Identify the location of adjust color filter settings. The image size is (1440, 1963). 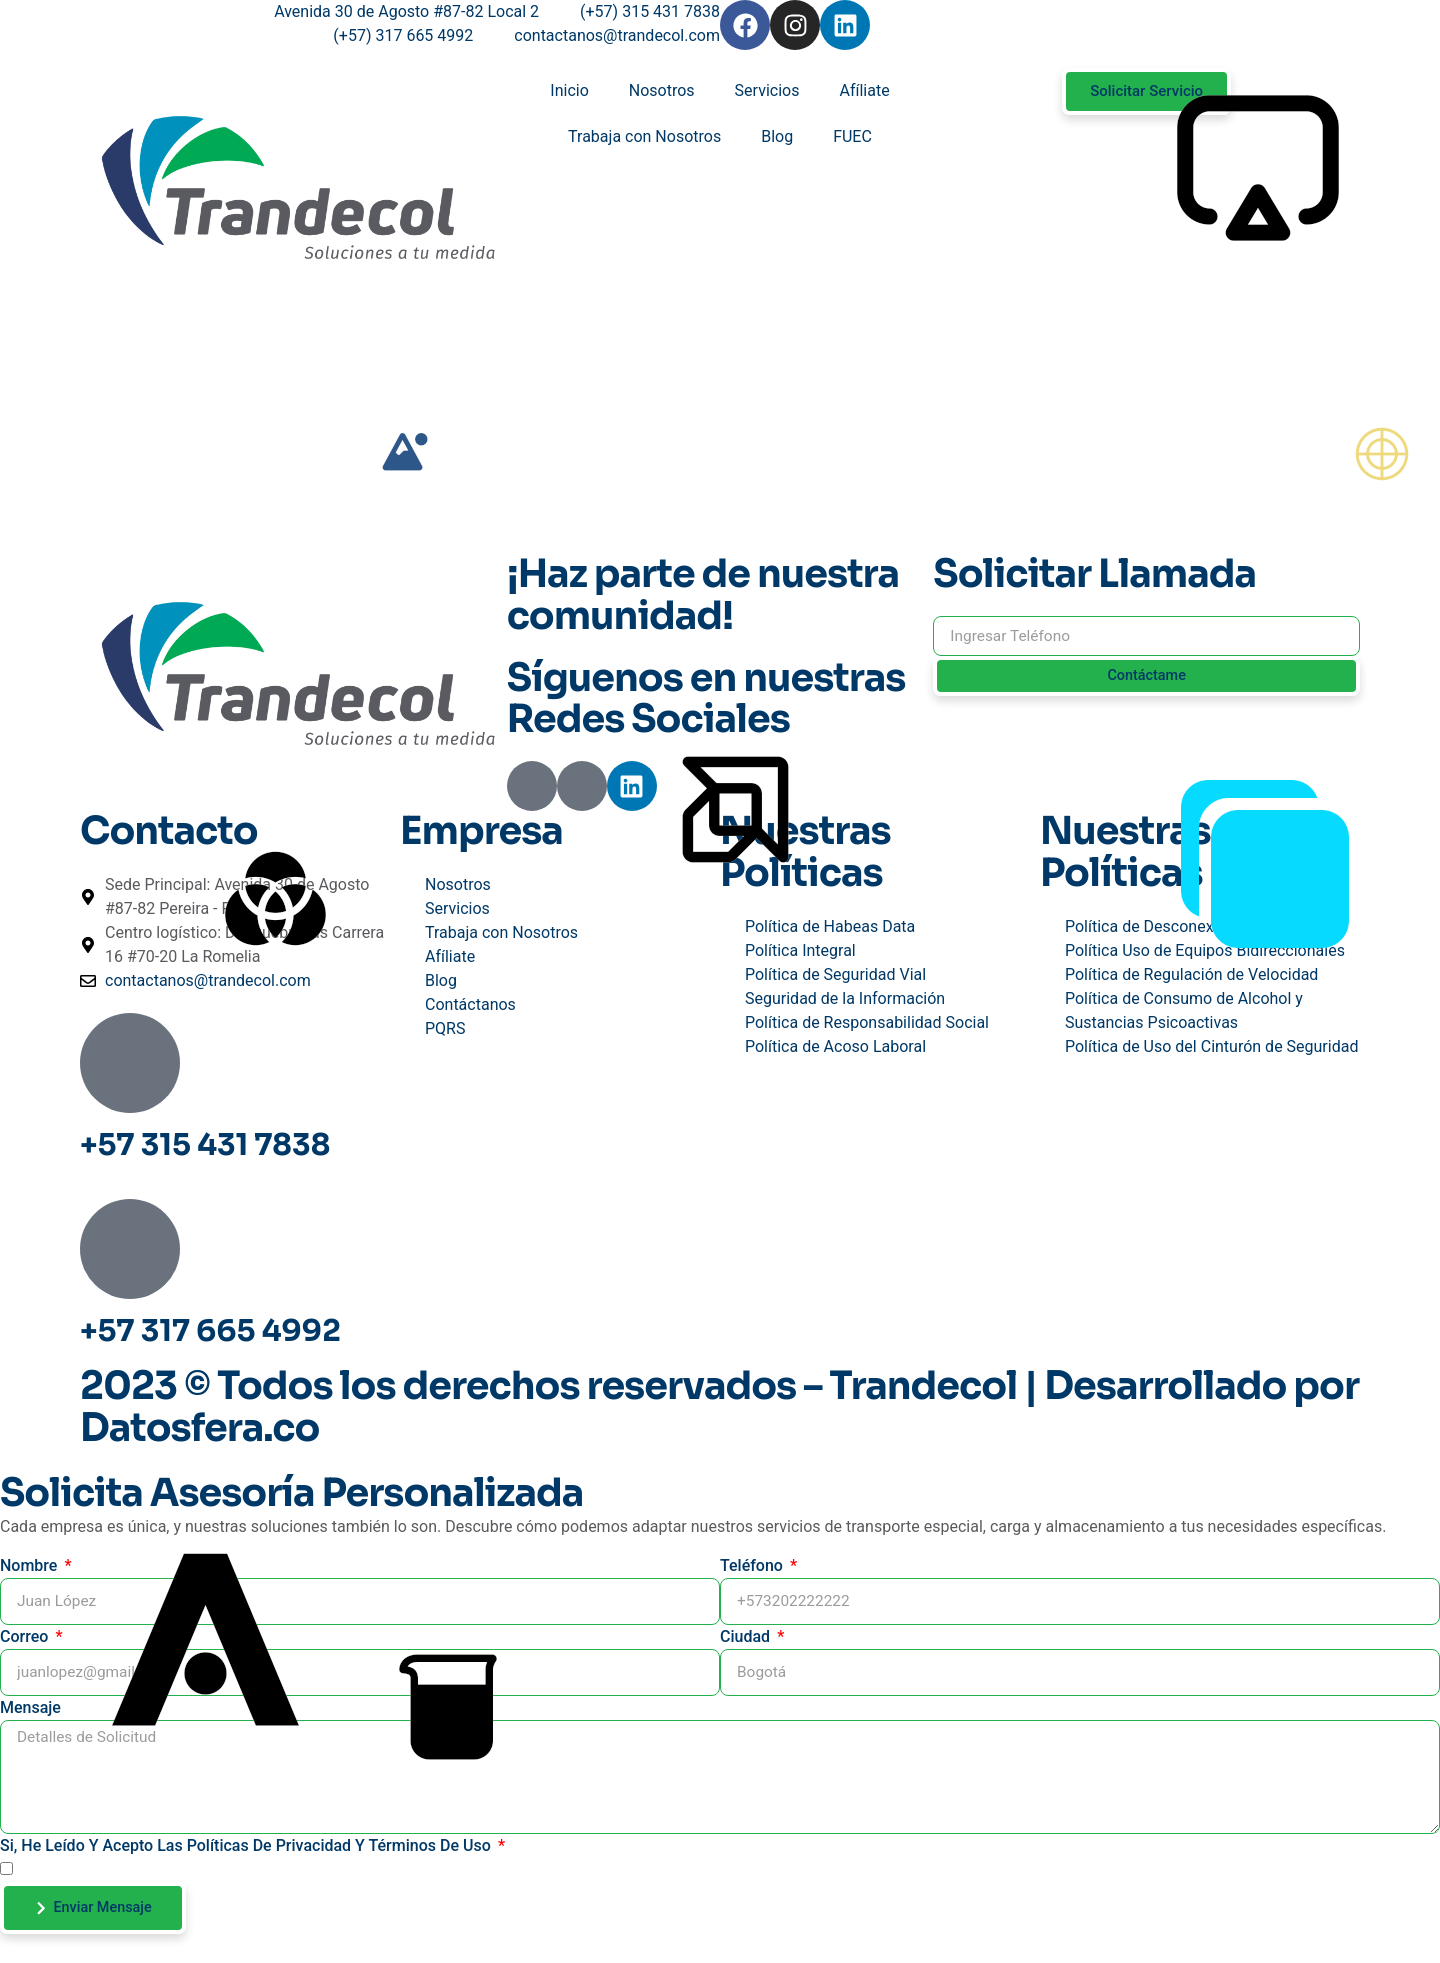
(275, 898).